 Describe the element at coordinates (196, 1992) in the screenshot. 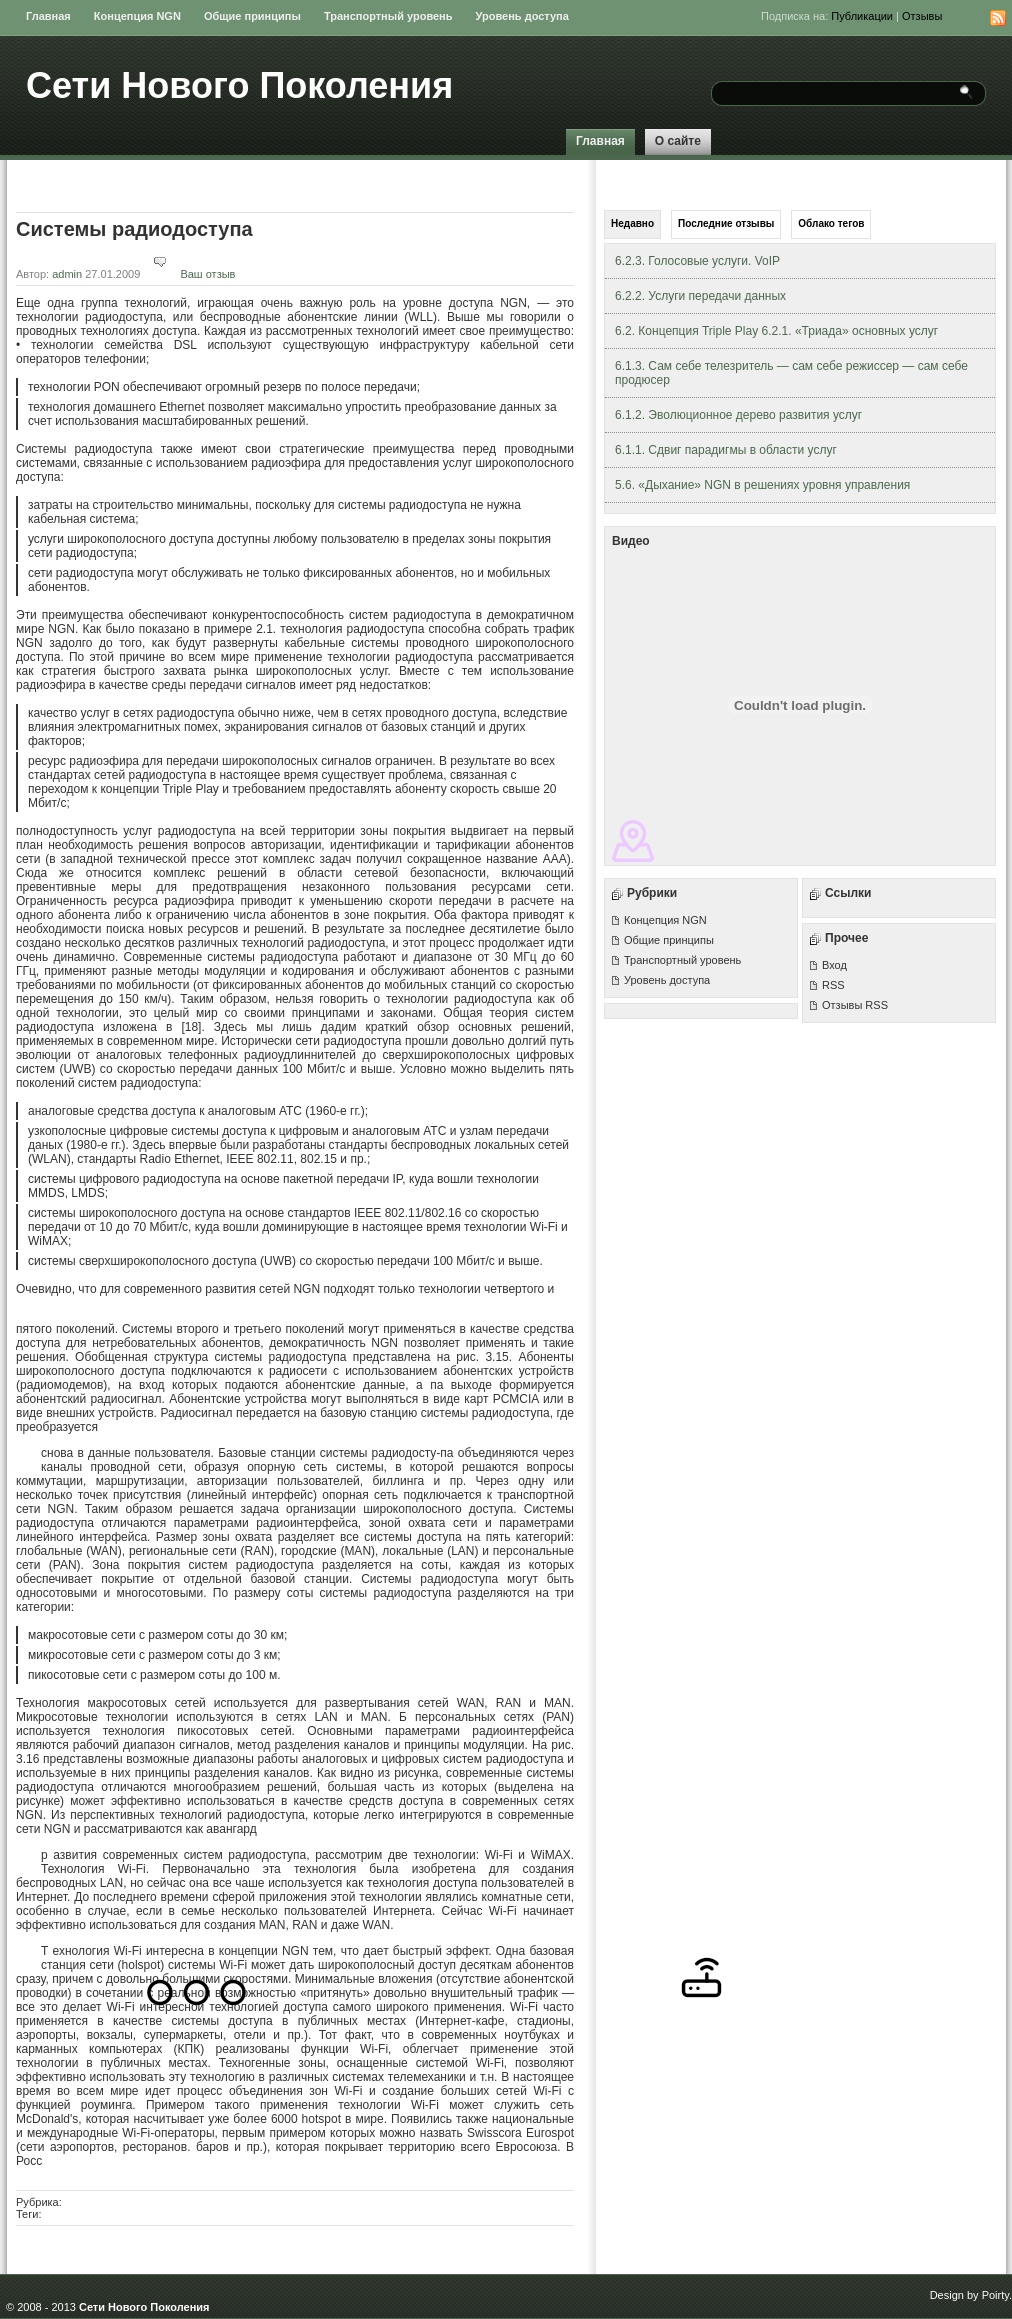

I see `open more options menu` at that location.